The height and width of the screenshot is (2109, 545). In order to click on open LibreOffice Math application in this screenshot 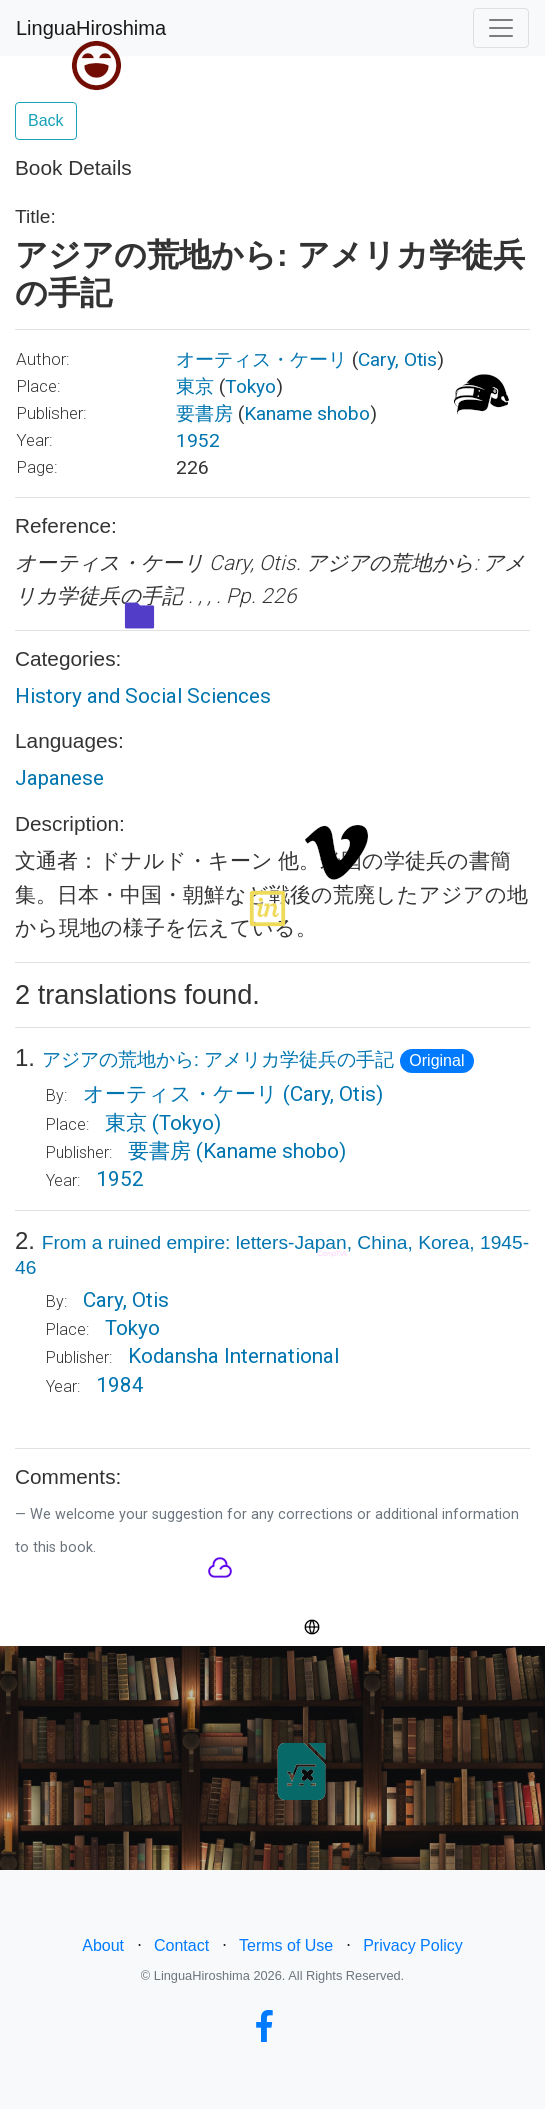, I will do `click(301, 1771)`.